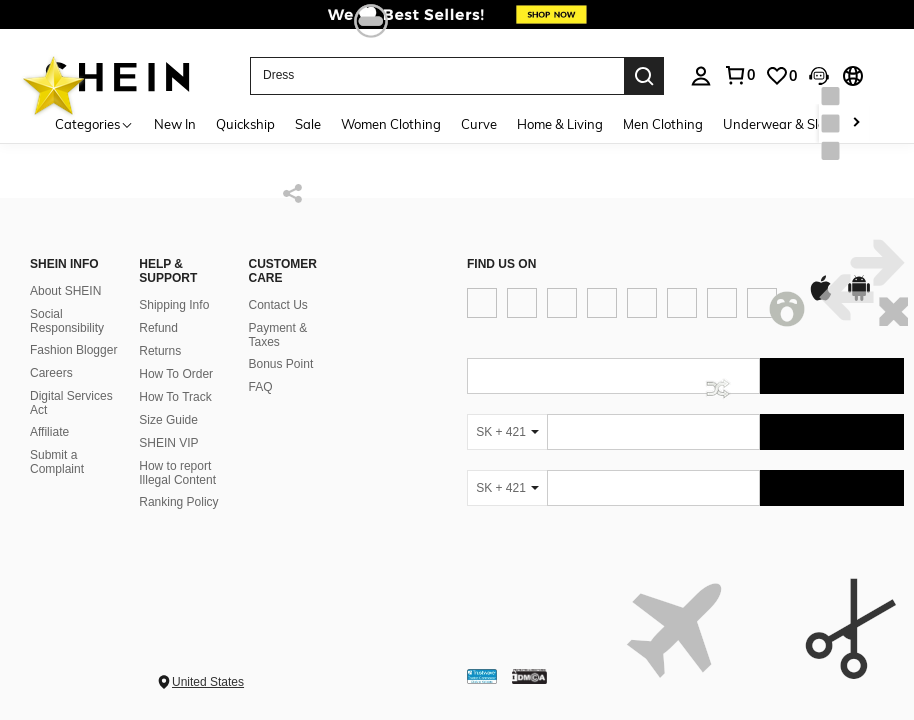  What do you see at coordinates (830, 123) in the screenshot?
I see `view more options` at bounding box center [830, 123].